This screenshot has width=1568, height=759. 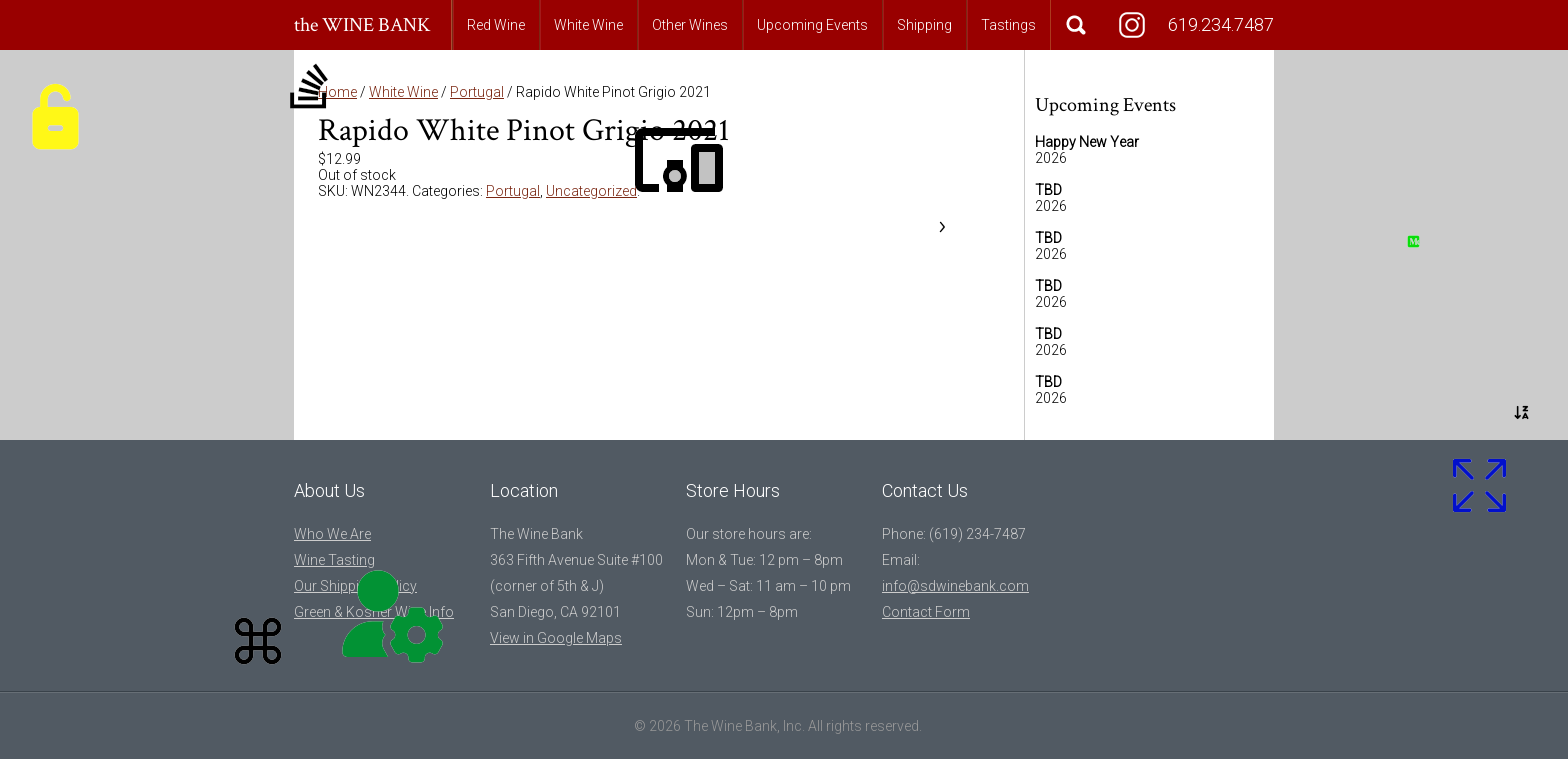 I want to click on navigate to the next item or screen, so click(x=942, y=227).